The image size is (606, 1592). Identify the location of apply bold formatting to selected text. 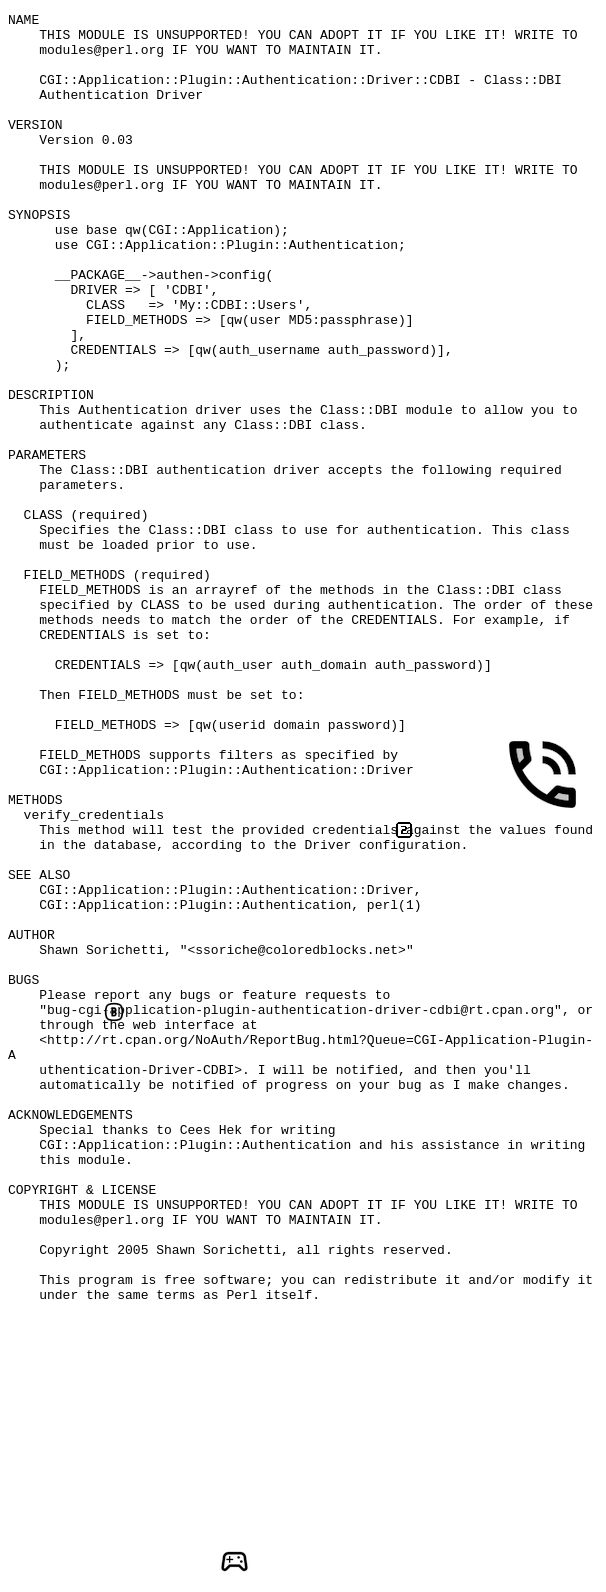
(114, 1012).